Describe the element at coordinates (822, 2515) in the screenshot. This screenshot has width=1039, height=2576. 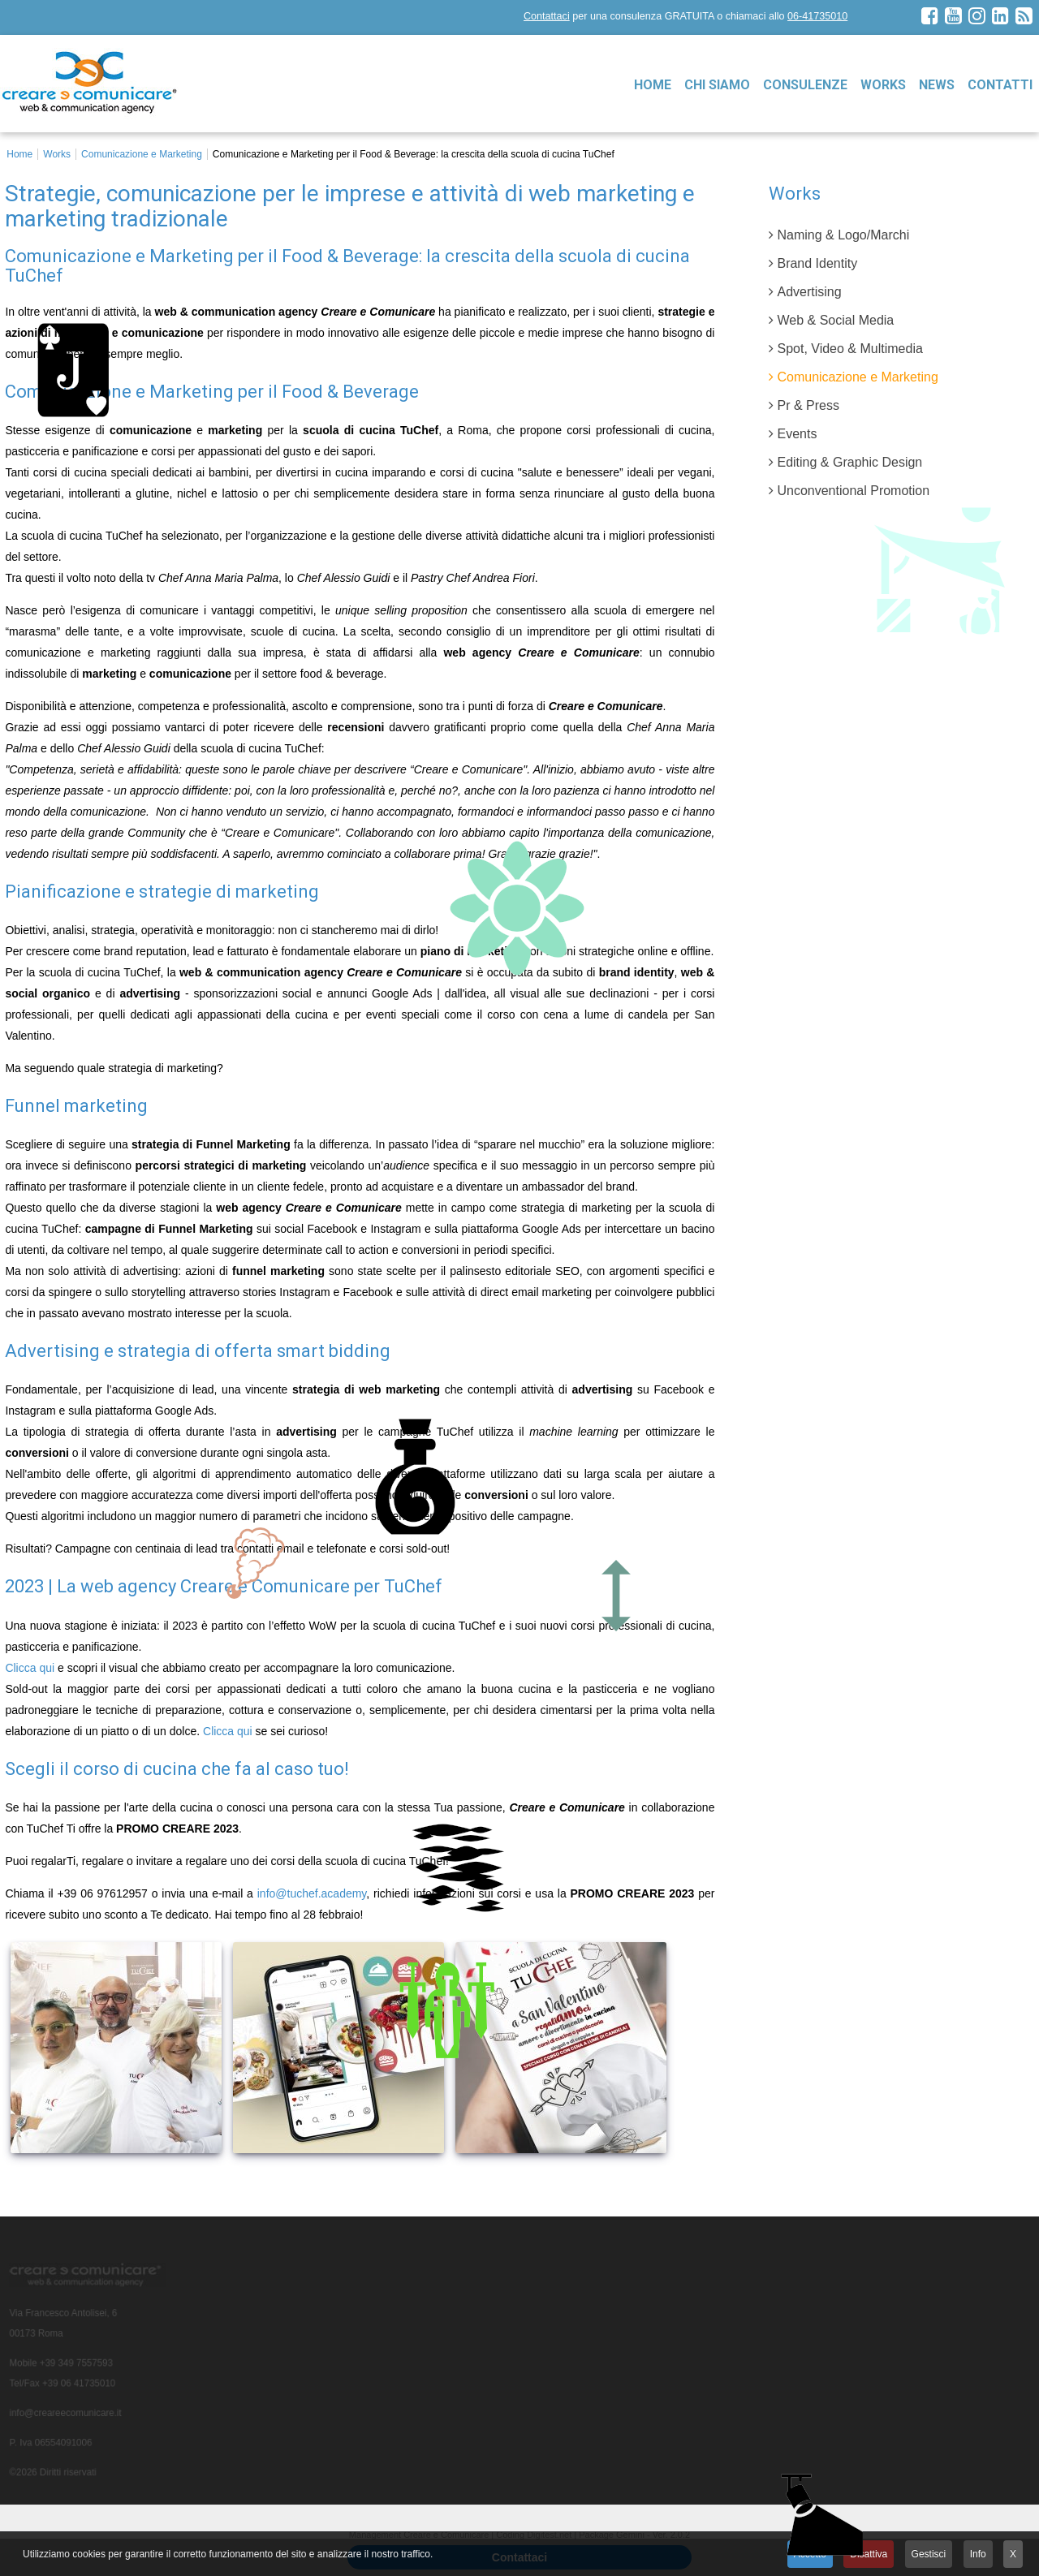
I see `adjust stage or spotlight settings` at that location.